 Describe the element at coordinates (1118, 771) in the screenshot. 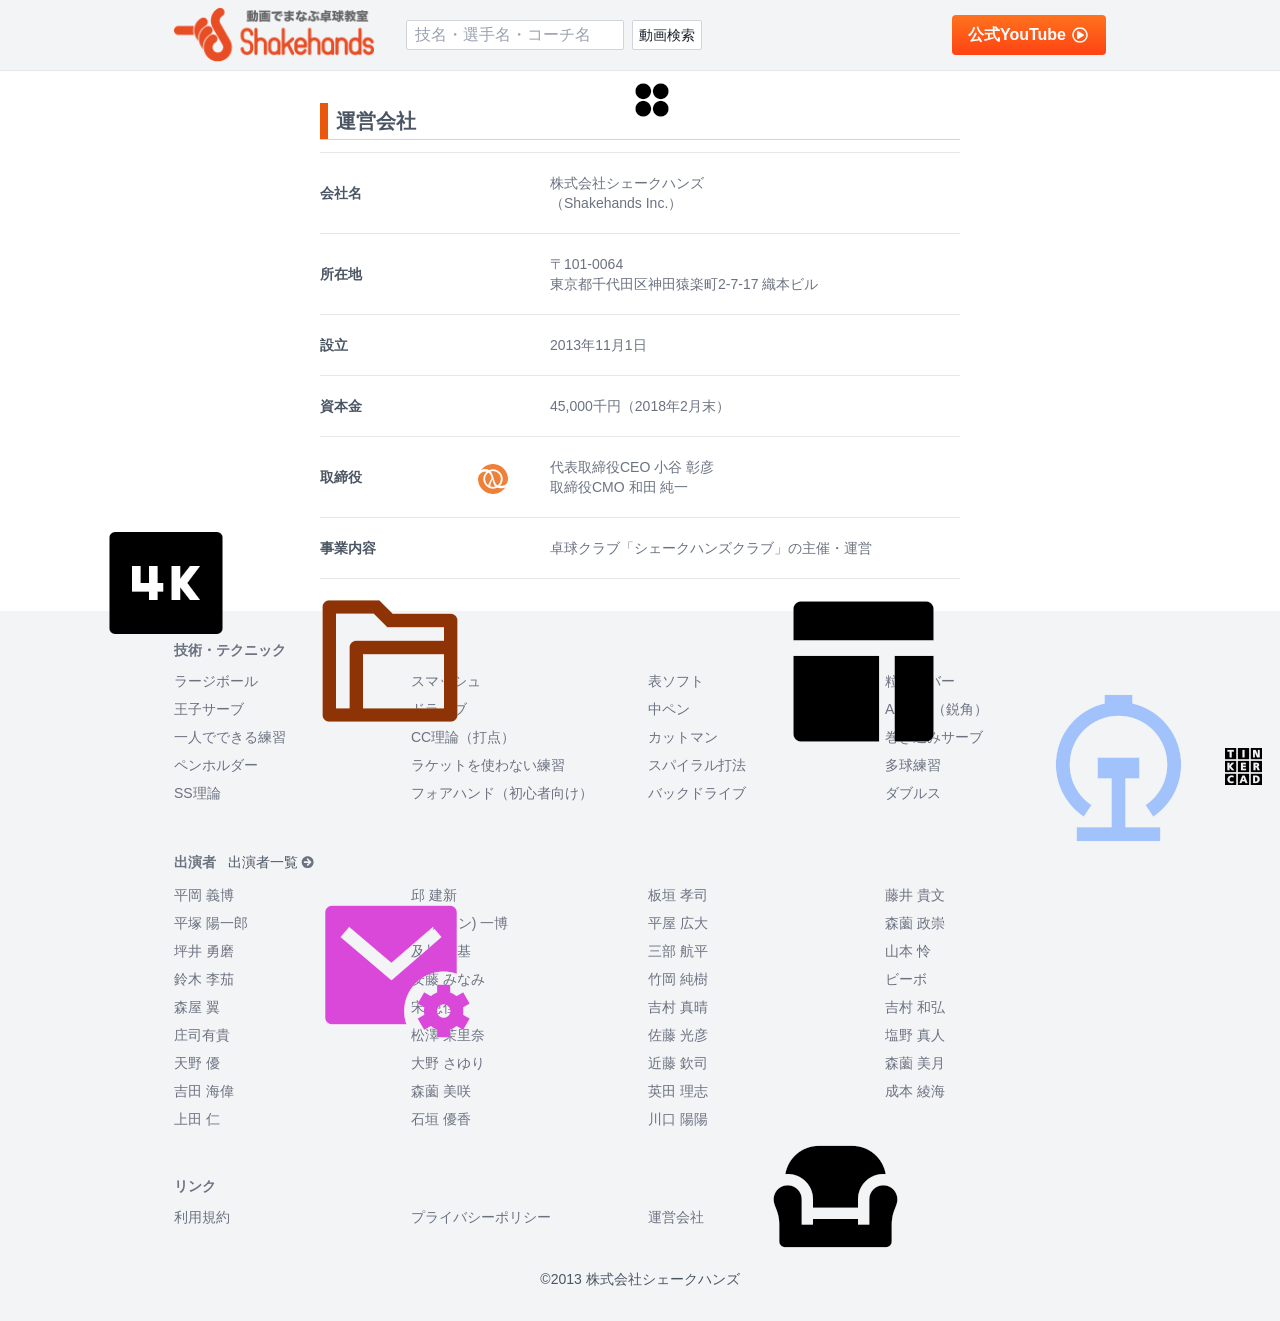

I see `china railway logo` at that location.